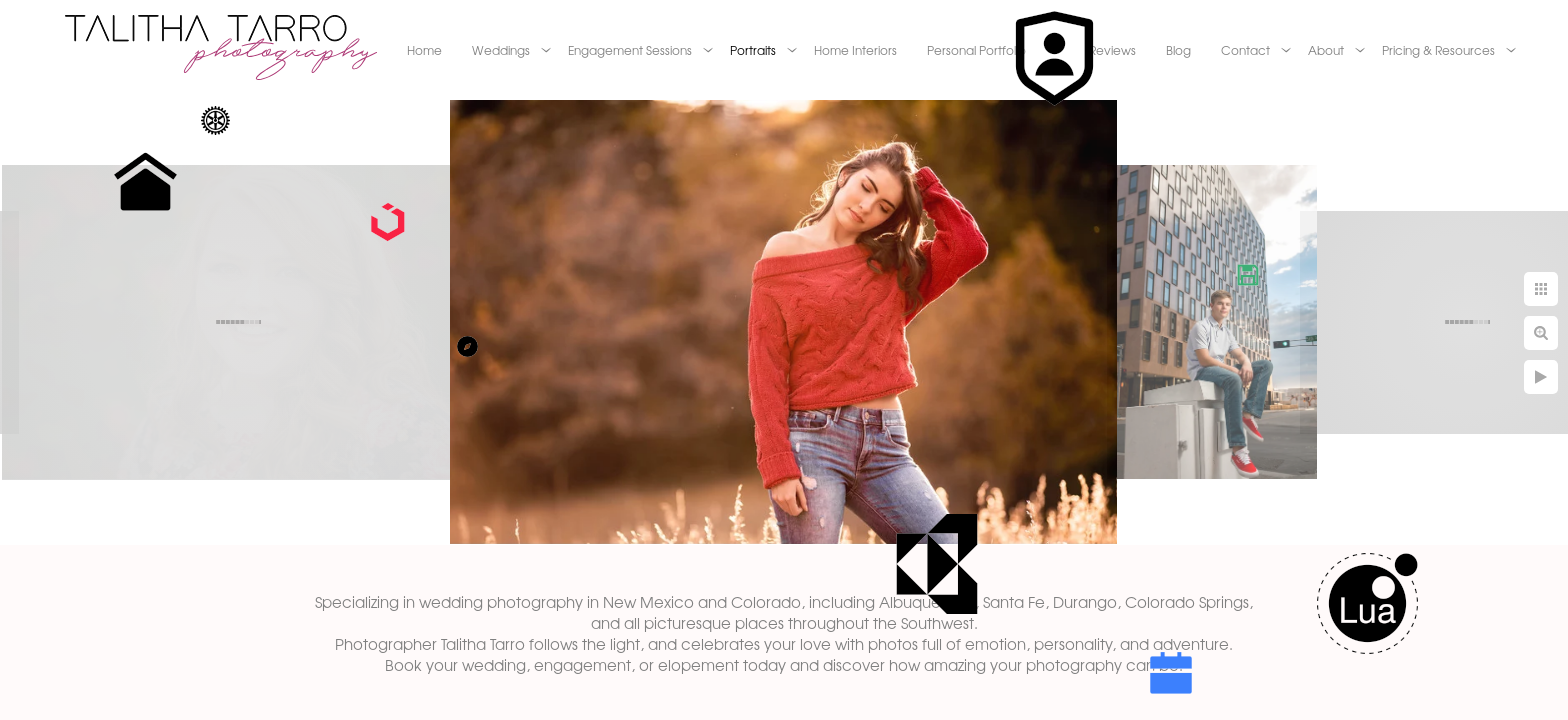  I want to click on open navigation or compass app, so click(467, 346).